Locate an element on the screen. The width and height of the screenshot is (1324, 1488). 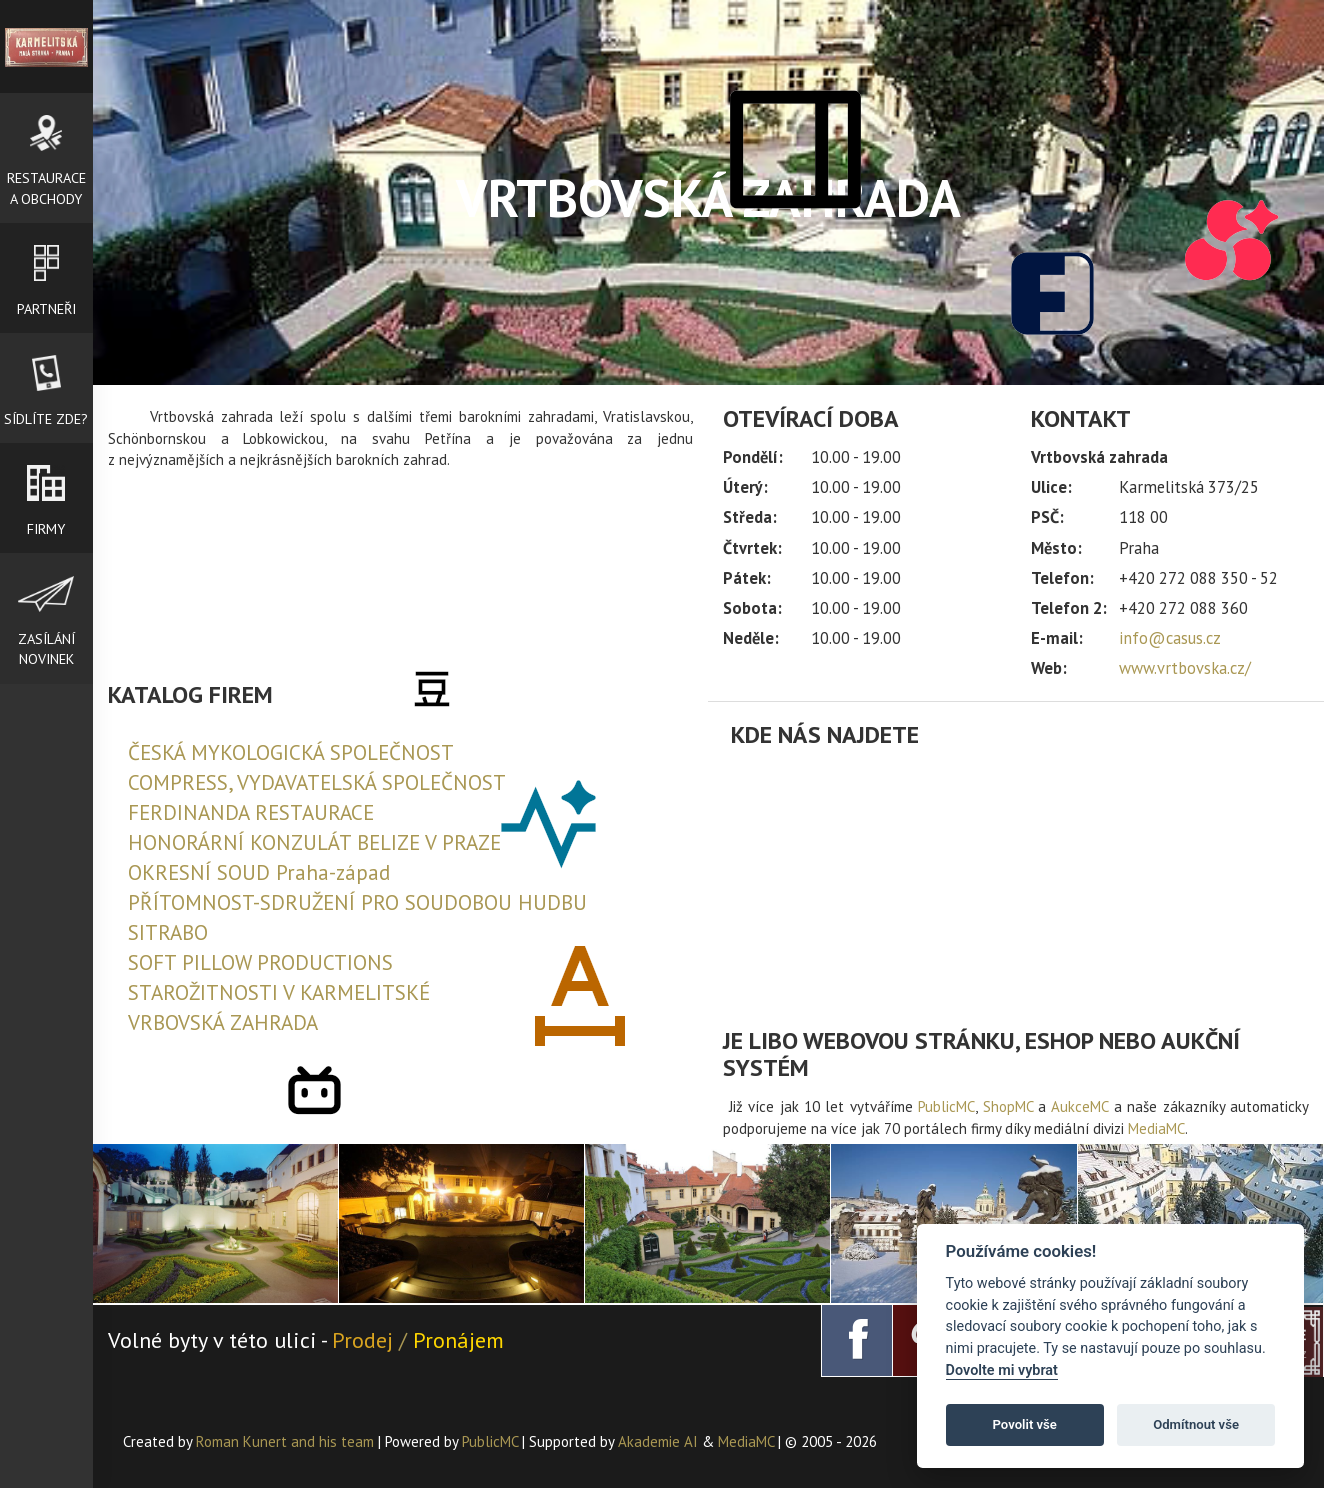
open the Friendica app is located at coordinates (1052, 293).